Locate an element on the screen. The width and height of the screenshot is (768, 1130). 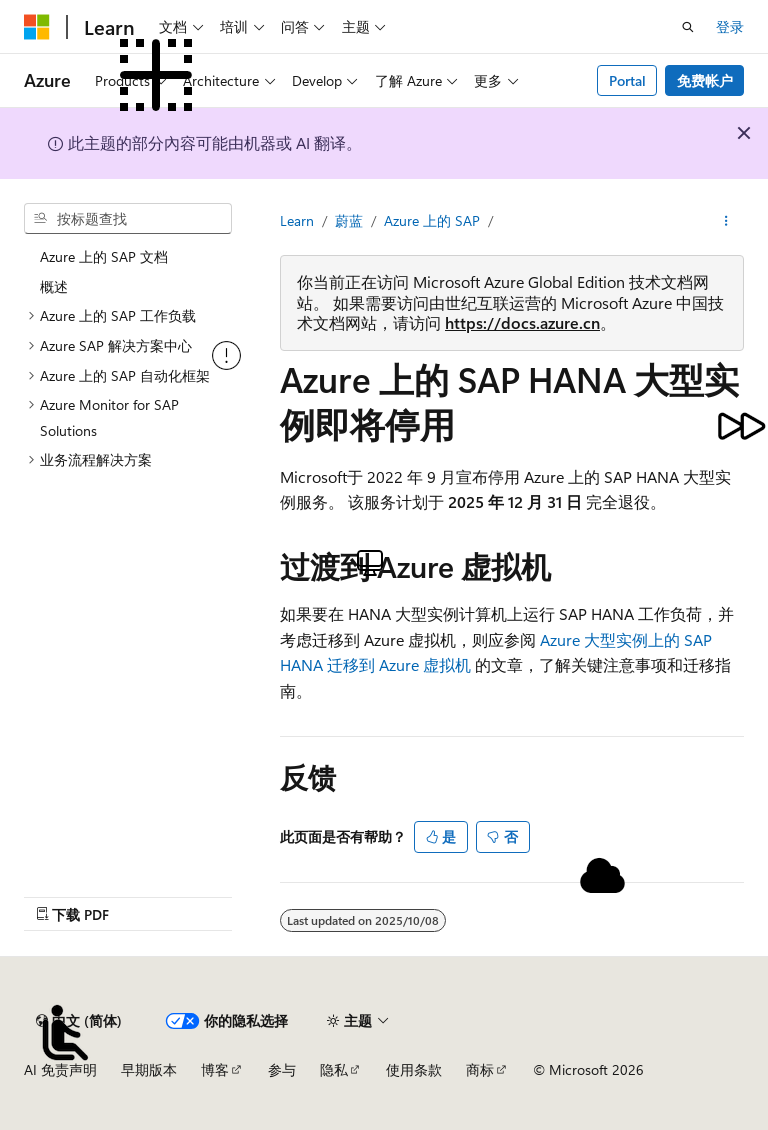
cloud storage or sync status is located at coordinates (602, 875).